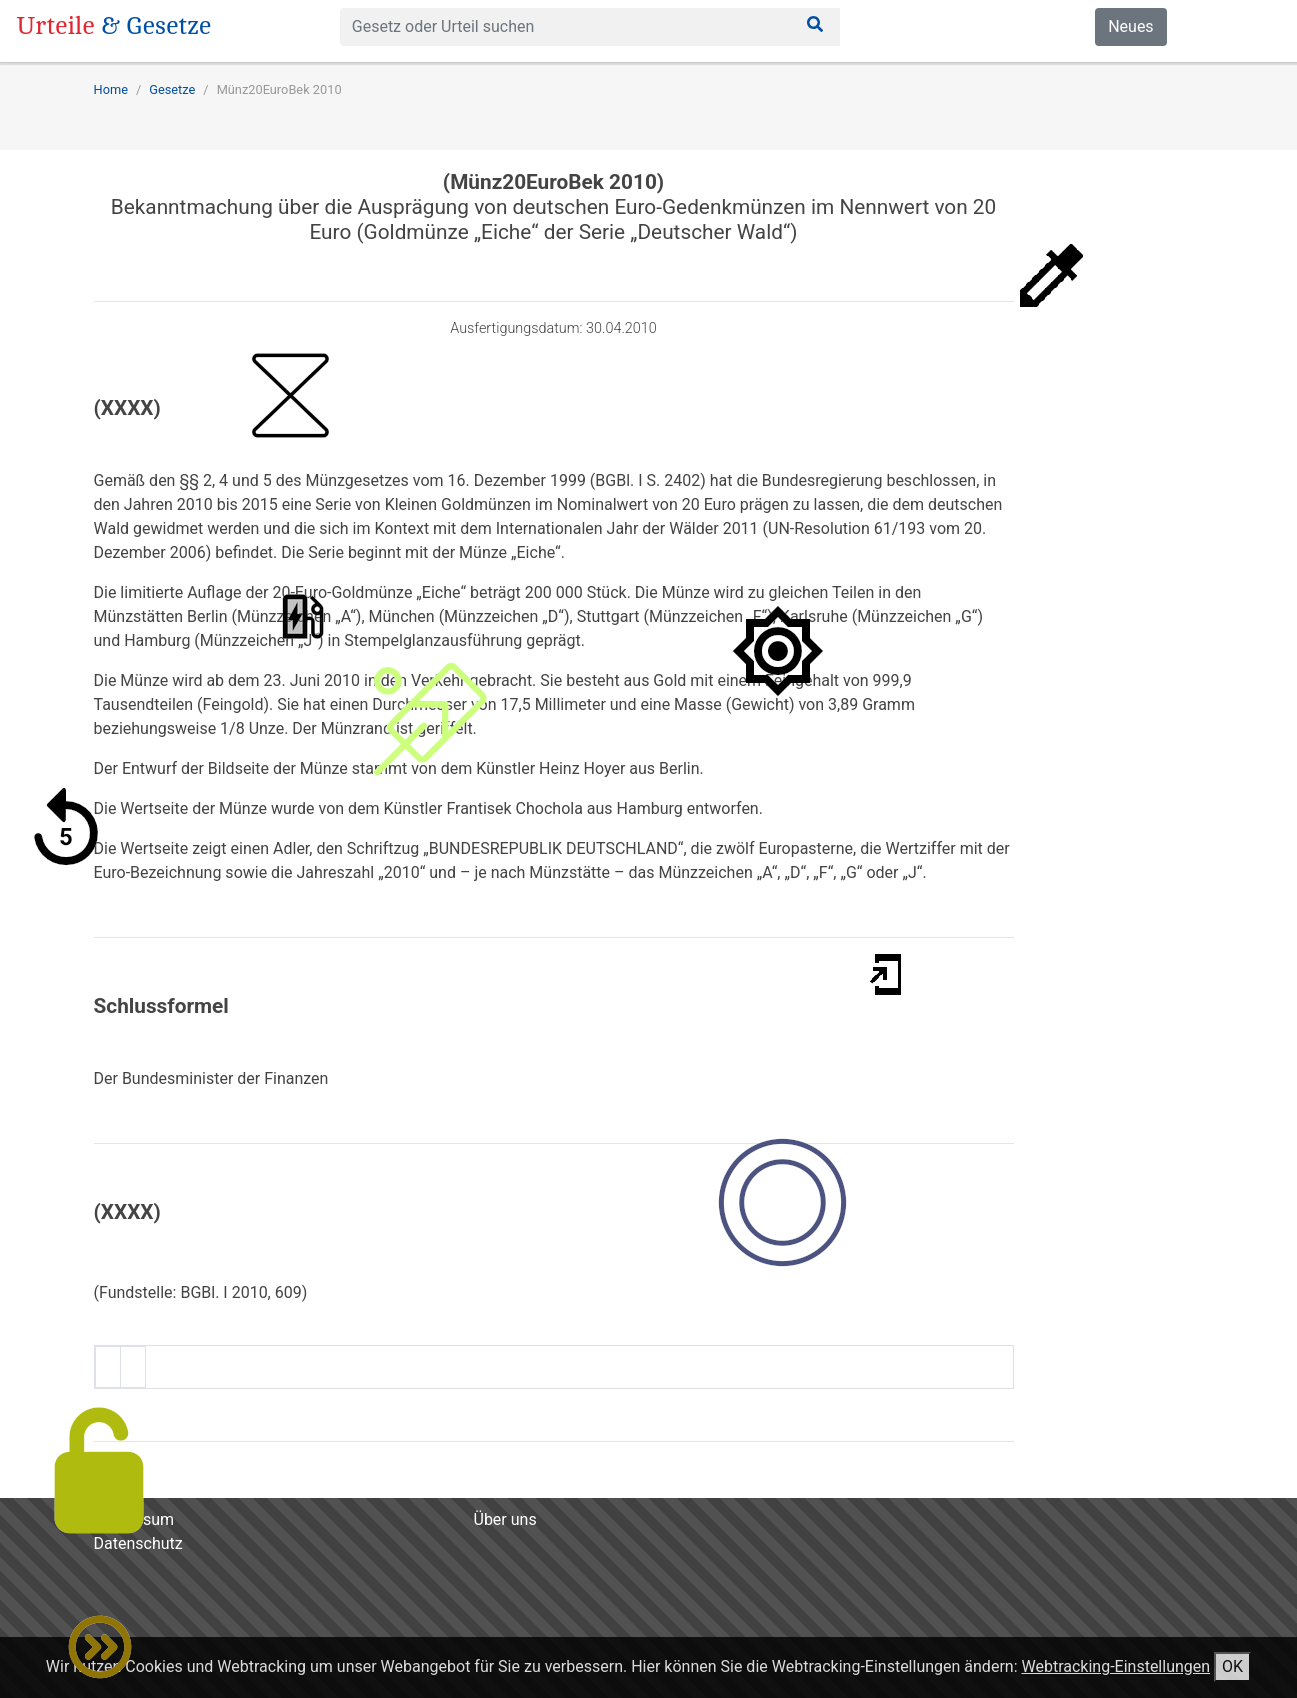 The image size is (1297, 1698). What do you see at coordinates (778, 651) in the screenshot?
I see `increase screen brightness` at bounding box center [778, 651].